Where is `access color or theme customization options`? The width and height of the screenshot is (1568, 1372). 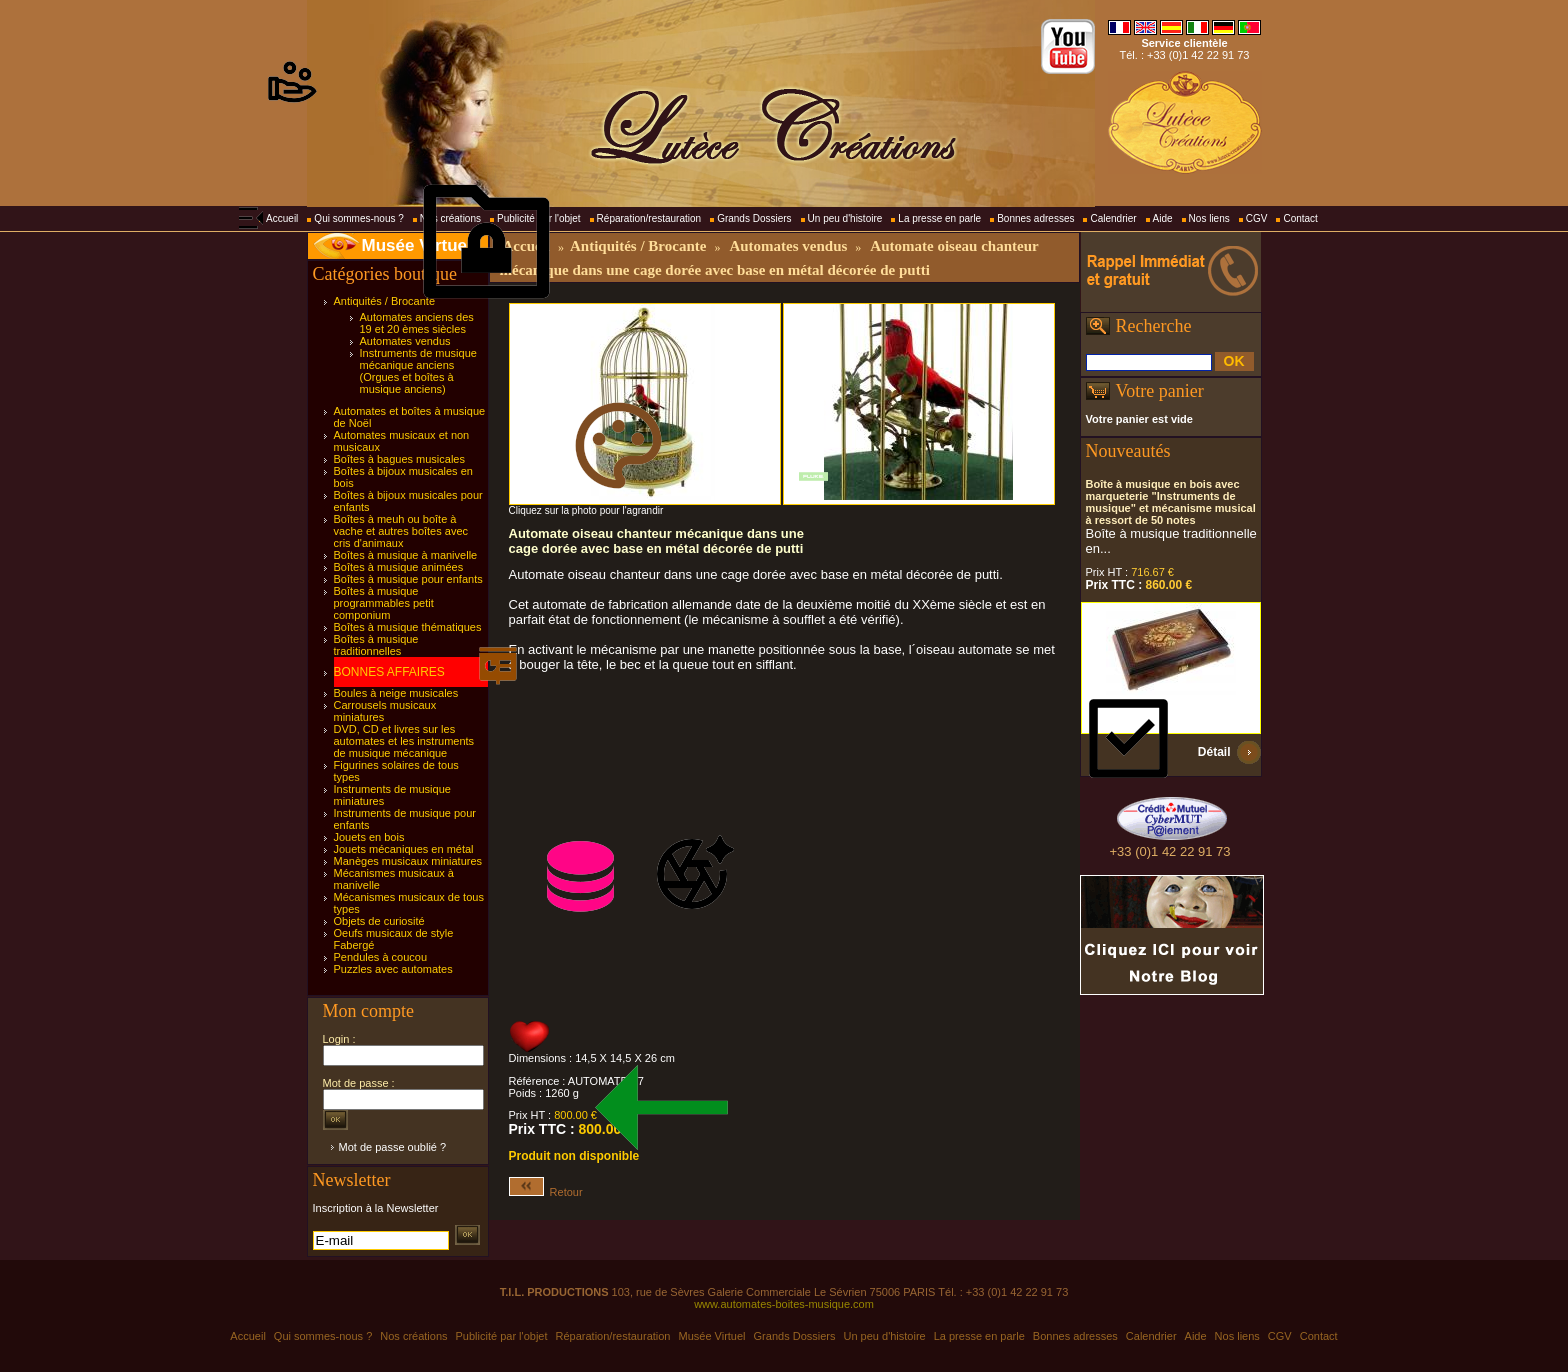 access color or theme customization options is located at coordinates (618, 445).